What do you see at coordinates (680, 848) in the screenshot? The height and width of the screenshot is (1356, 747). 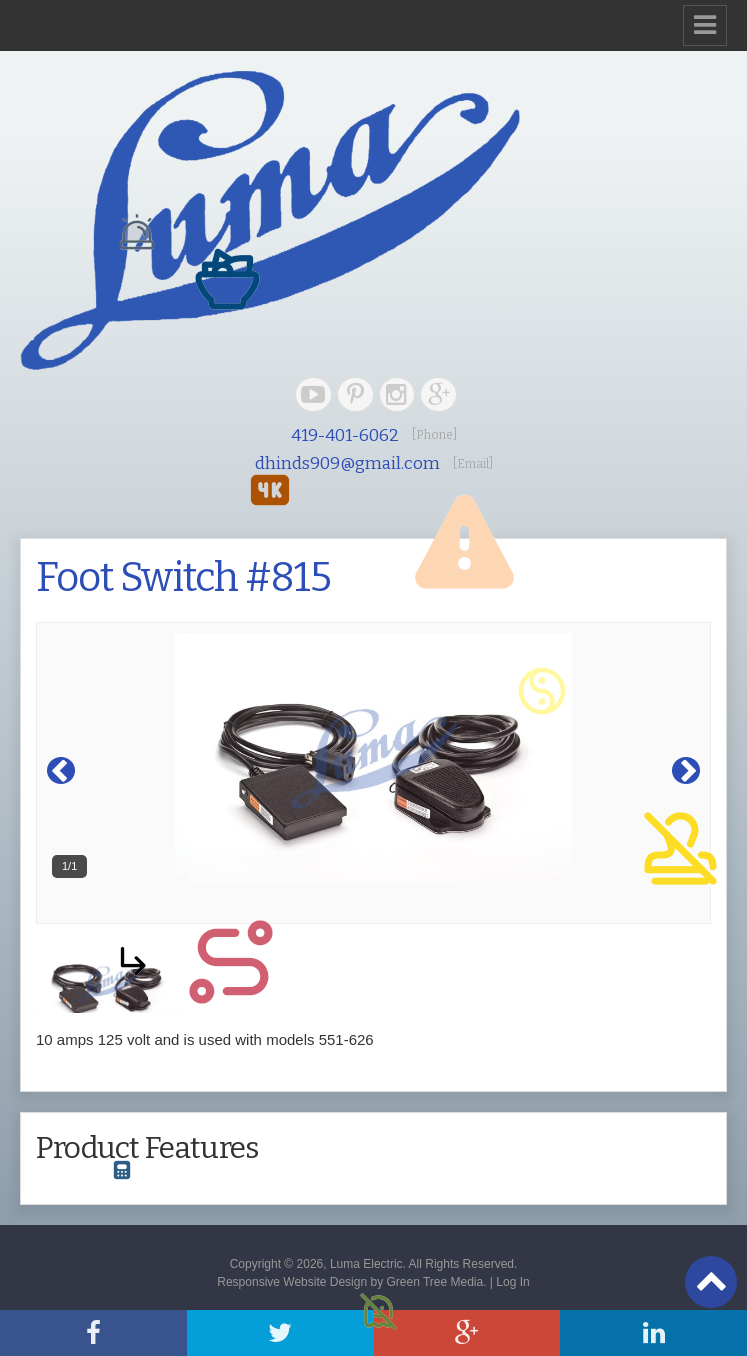 I see `approval or stamping feature disabled` at bounding box center [680, 848].